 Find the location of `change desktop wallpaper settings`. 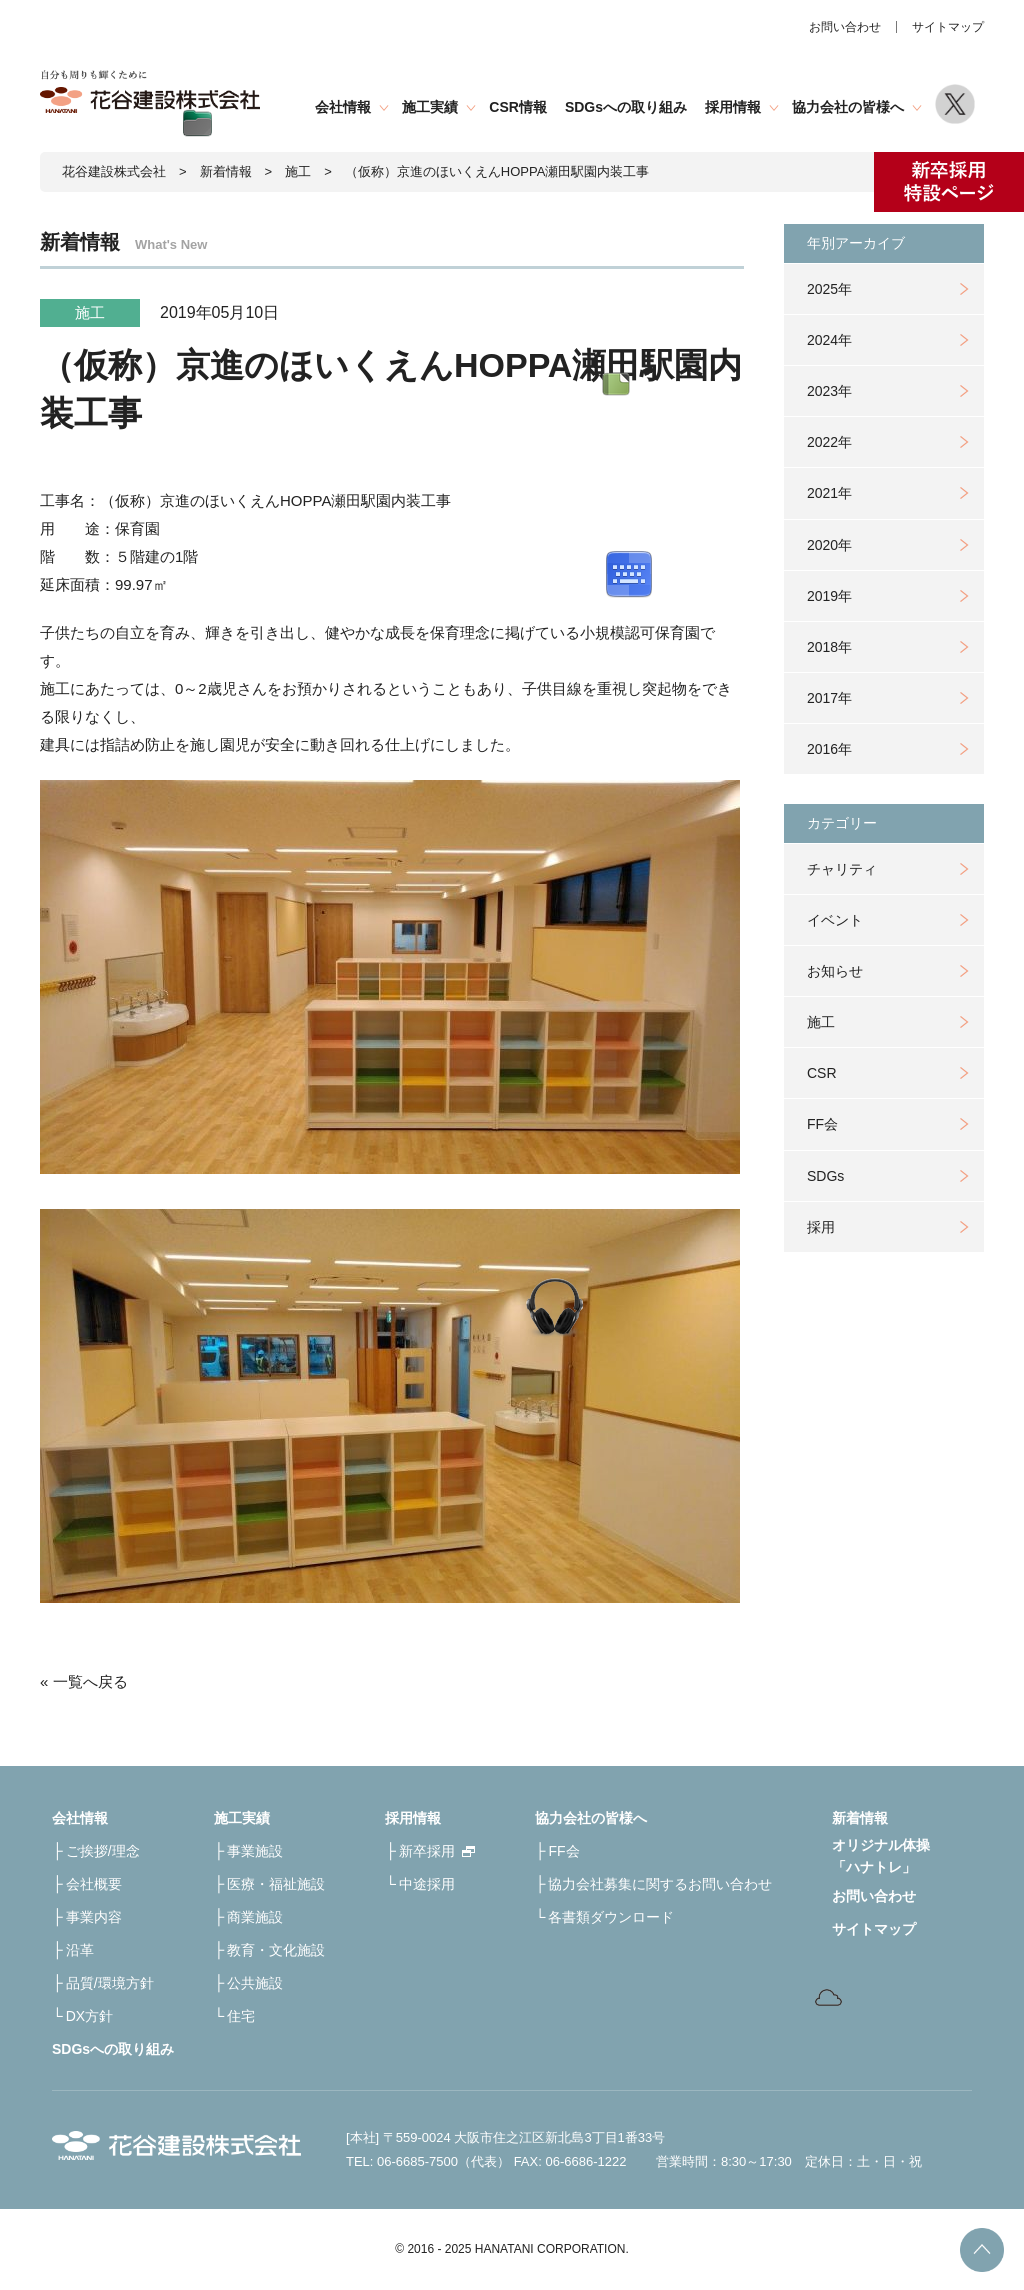

change desktop wallpaper settings is located at coordinates (616, 384).